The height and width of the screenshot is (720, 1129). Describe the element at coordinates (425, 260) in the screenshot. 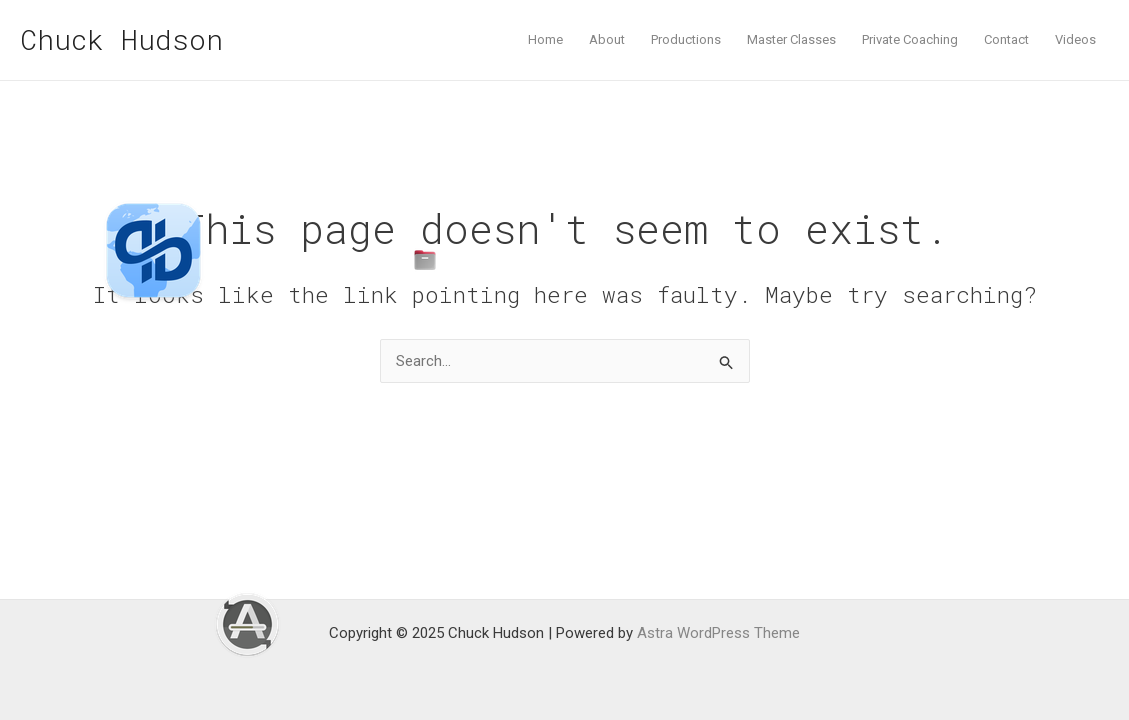

I see `open the file manager application` at that location.